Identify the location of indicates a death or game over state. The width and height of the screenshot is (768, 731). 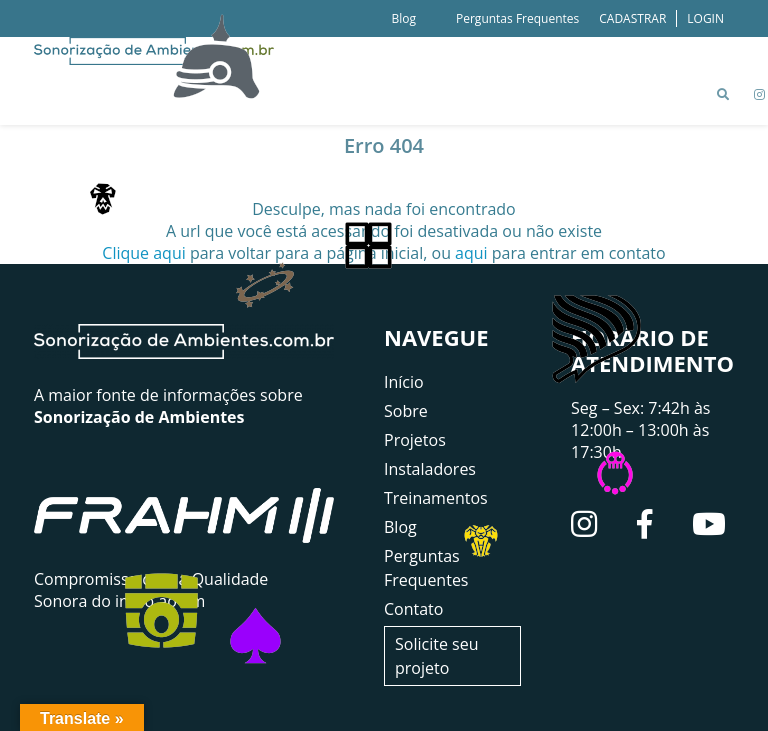
(103, 199).